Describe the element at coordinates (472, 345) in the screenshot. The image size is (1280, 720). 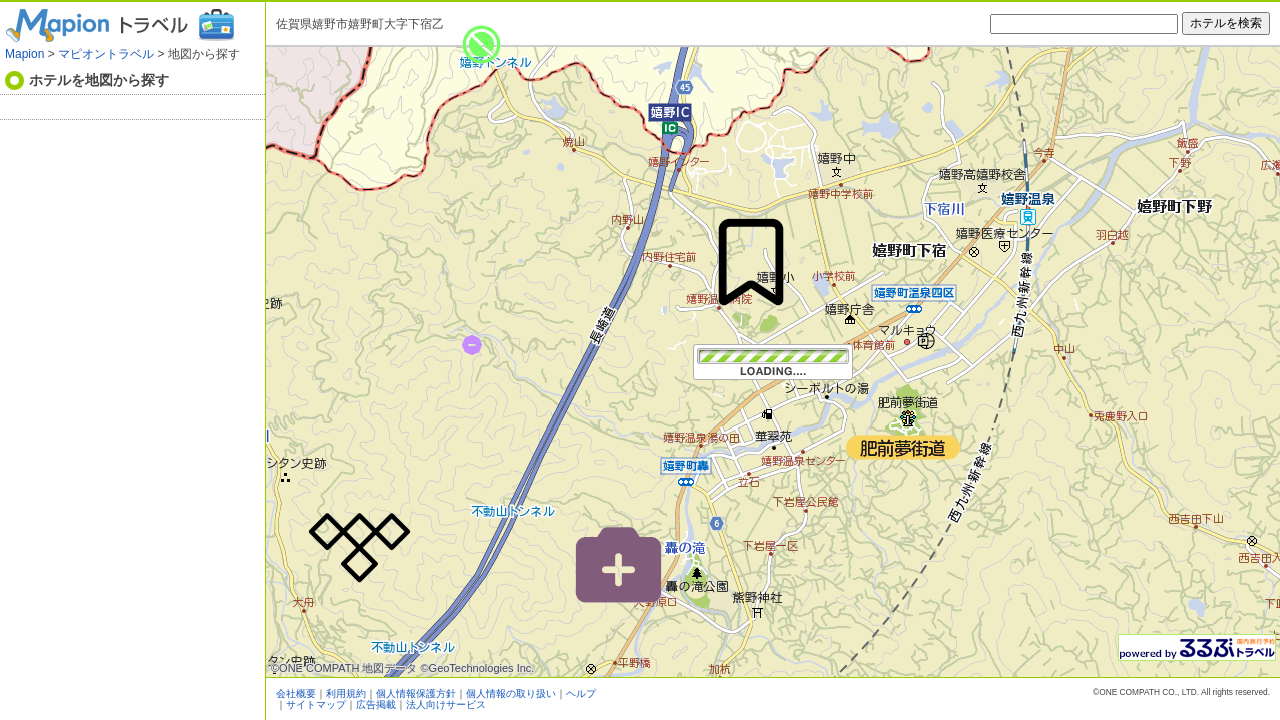
I see `remove or delete an item` at that location.